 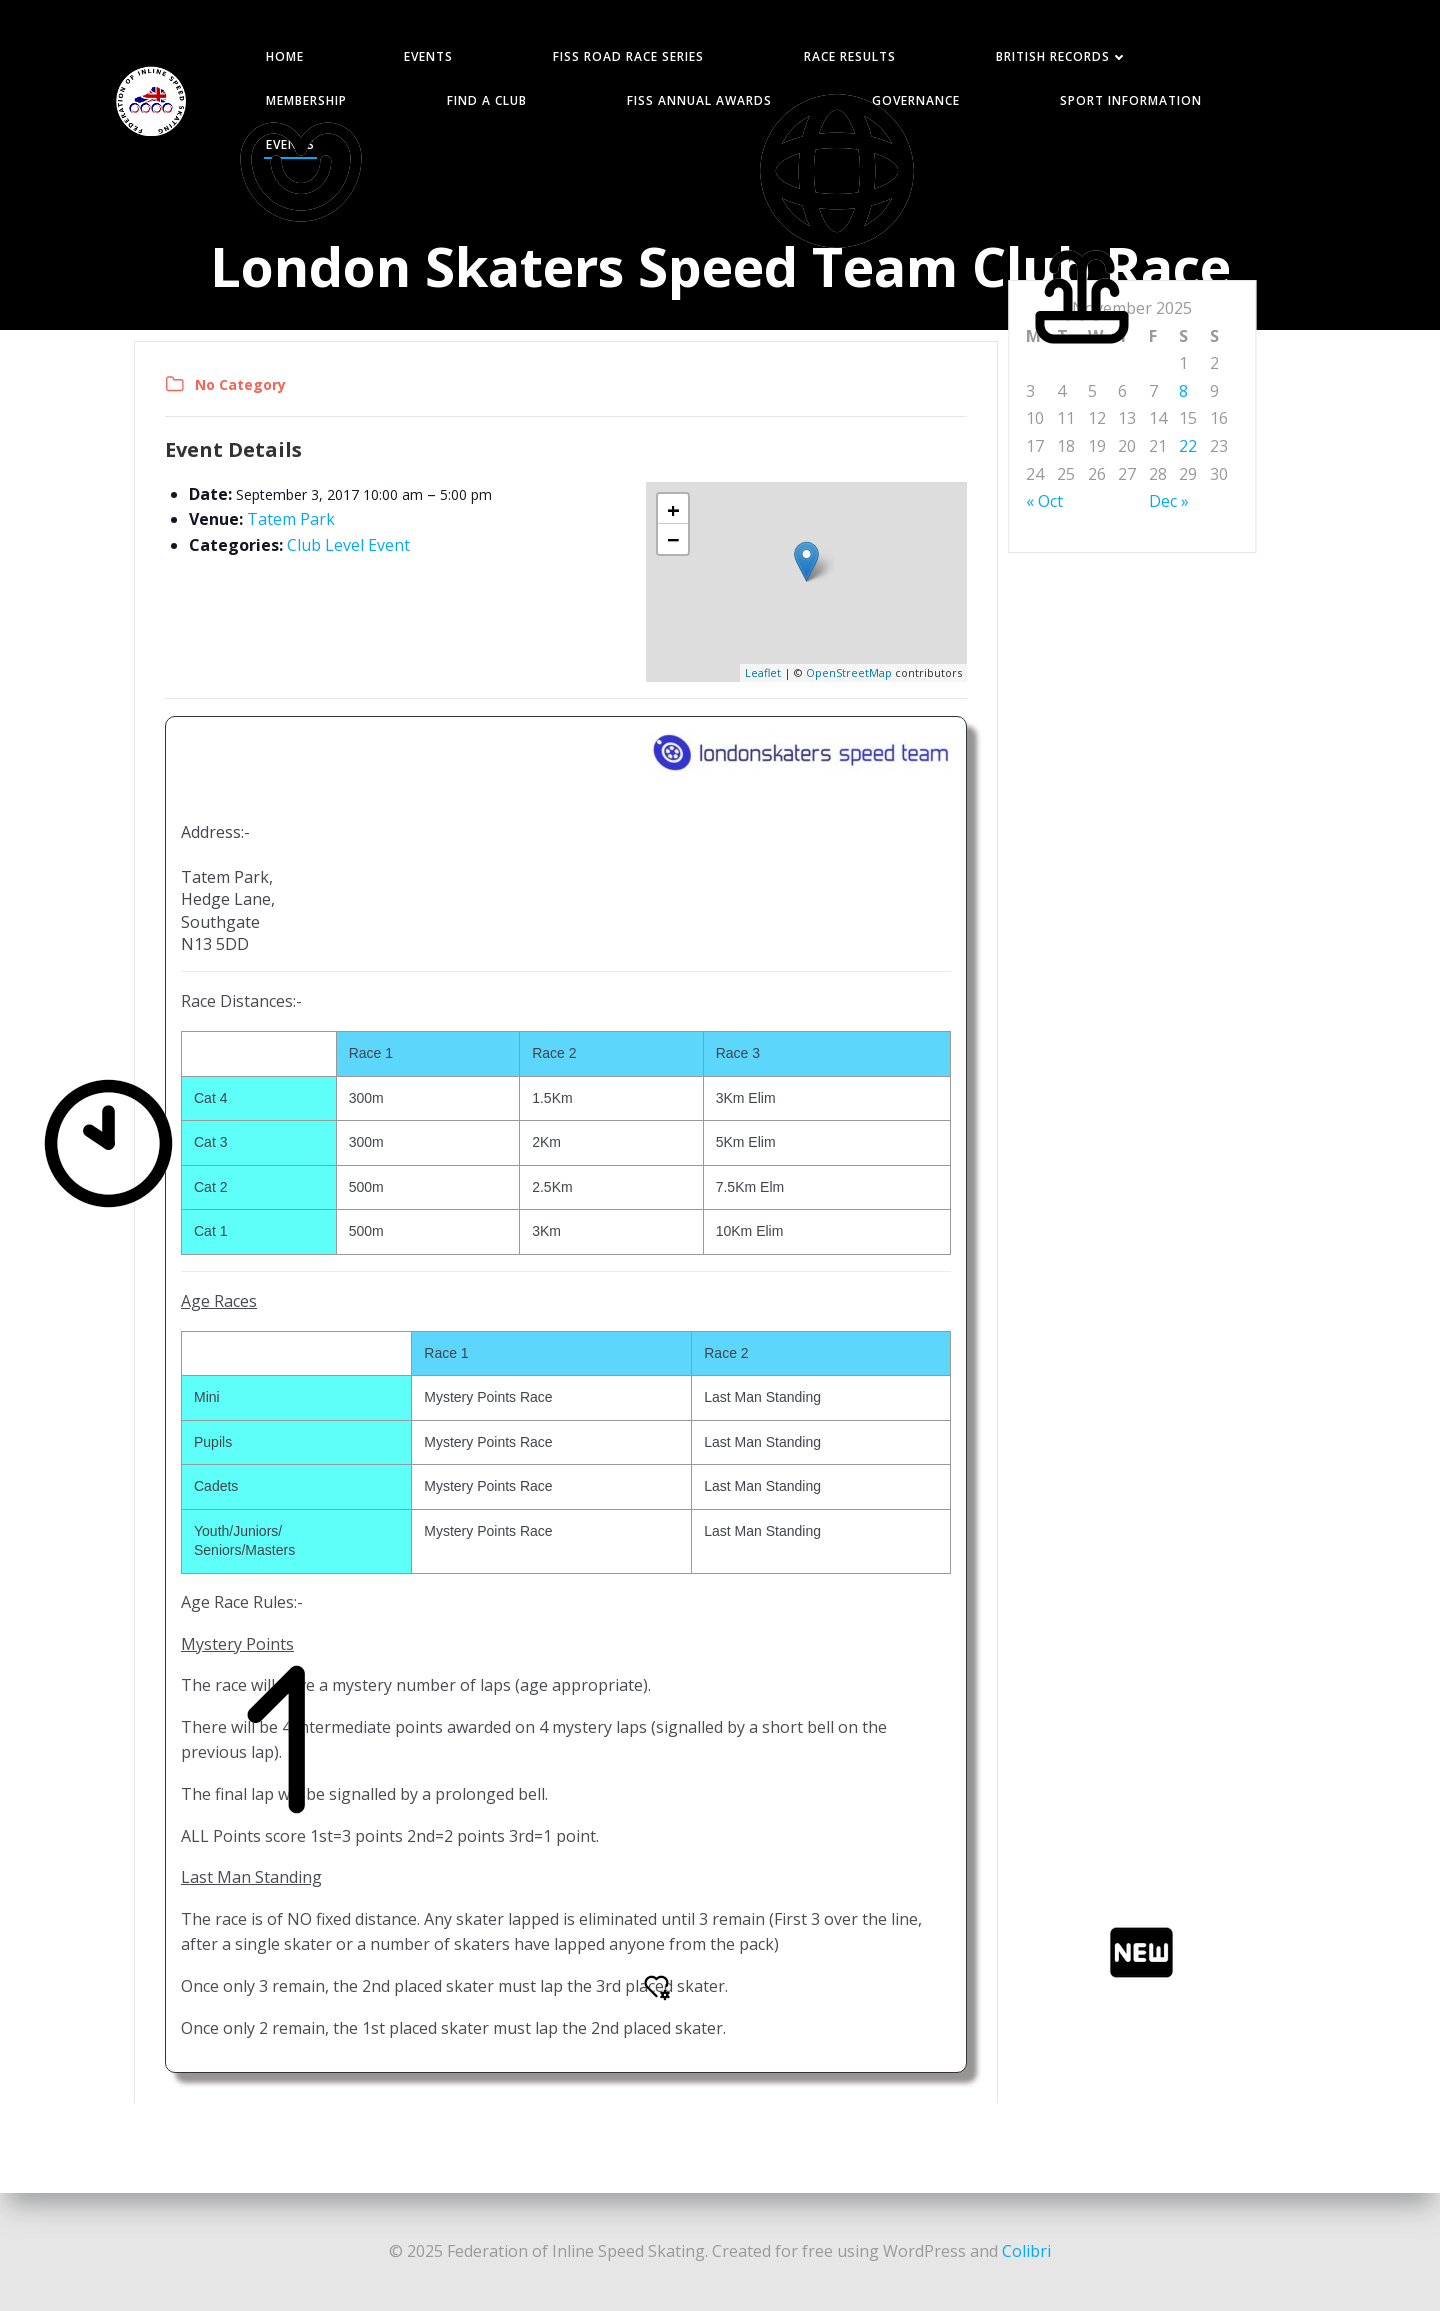 What do you see at coordinates (288, 1739) in the screenshot?
I see `indicates first item or top priority` at bounding box center [288, 1739].